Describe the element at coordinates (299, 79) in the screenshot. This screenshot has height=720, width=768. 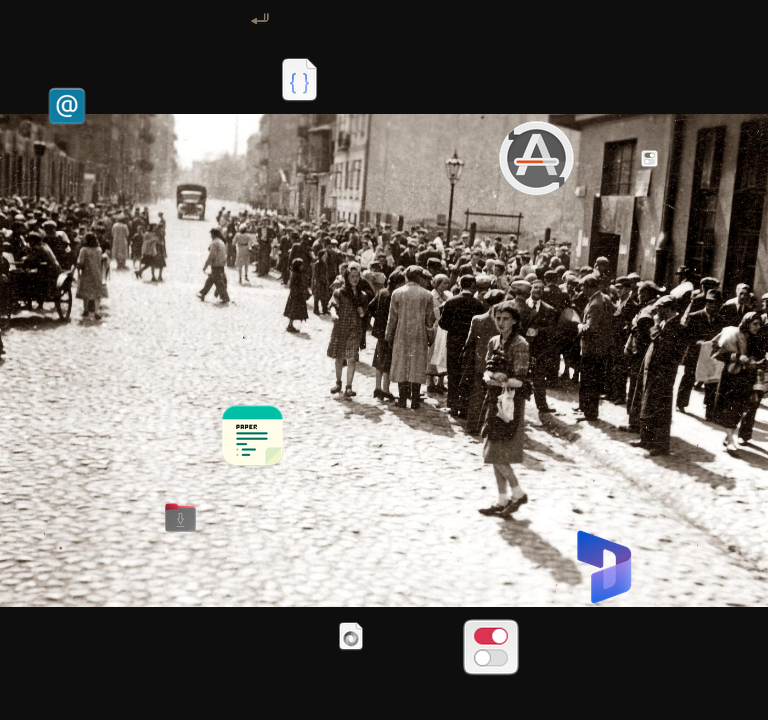
I see `a CSS stylesheet file` at that location.